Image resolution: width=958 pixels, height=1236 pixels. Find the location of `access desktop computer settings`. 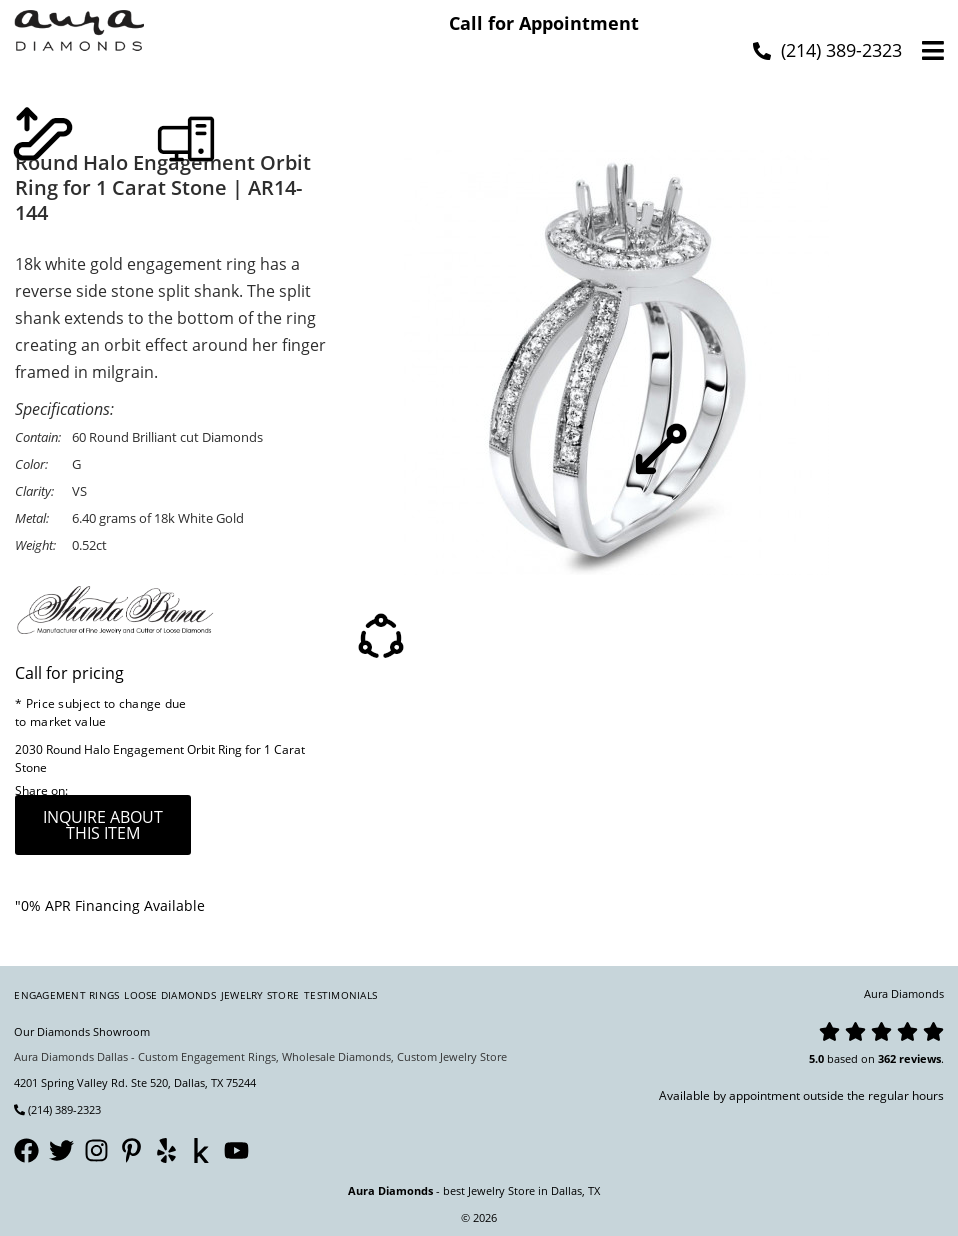

access desktop computer settings is located at coordinates (186, 139).